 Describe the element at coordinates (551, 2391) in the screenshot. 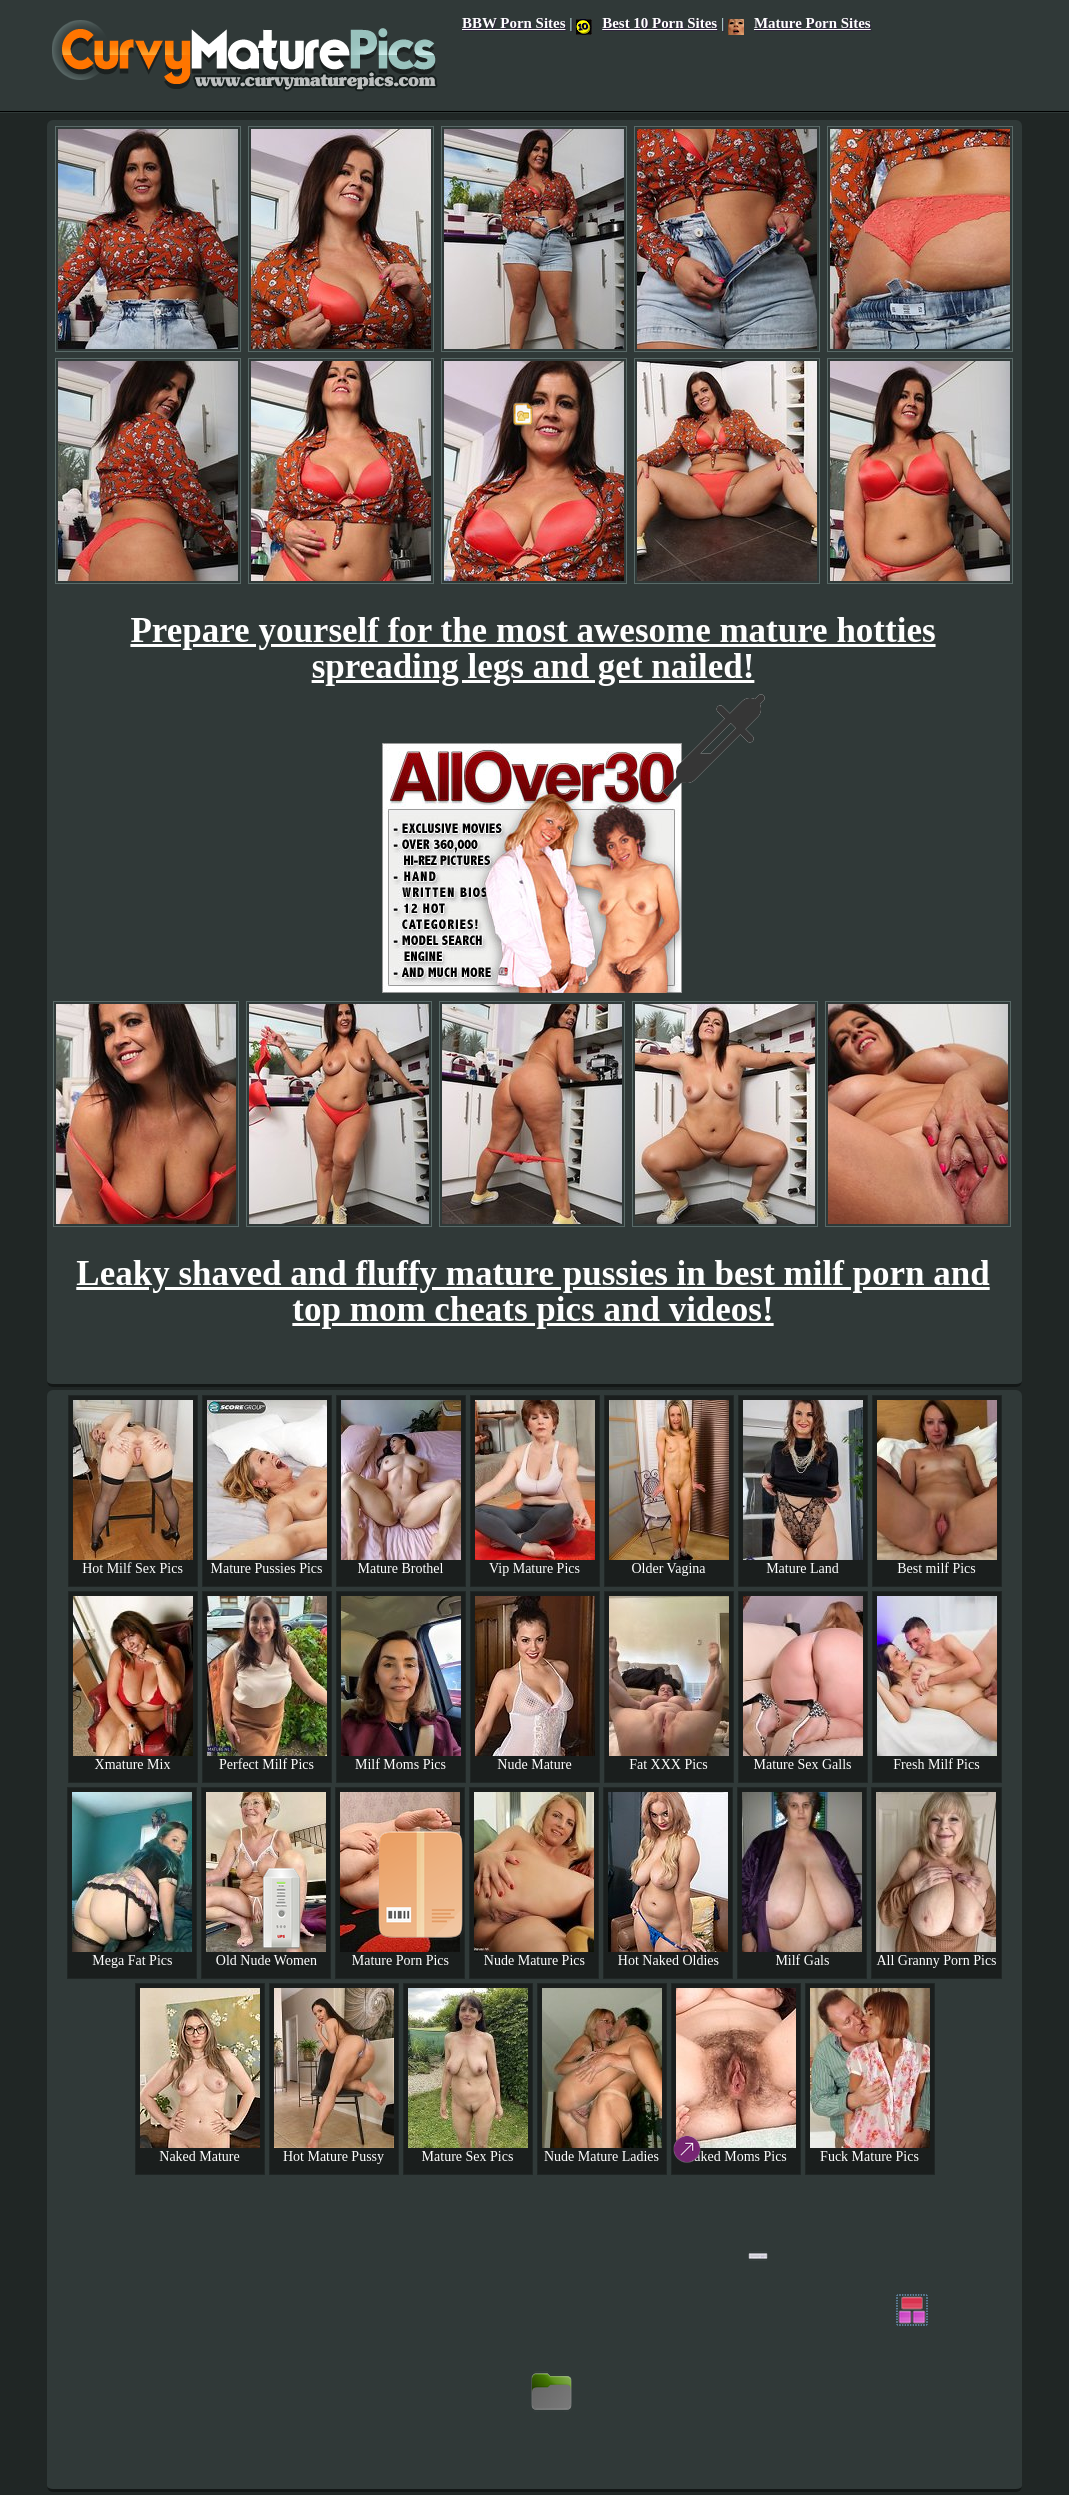

I see `folder ready to accept dragged files` at that location.